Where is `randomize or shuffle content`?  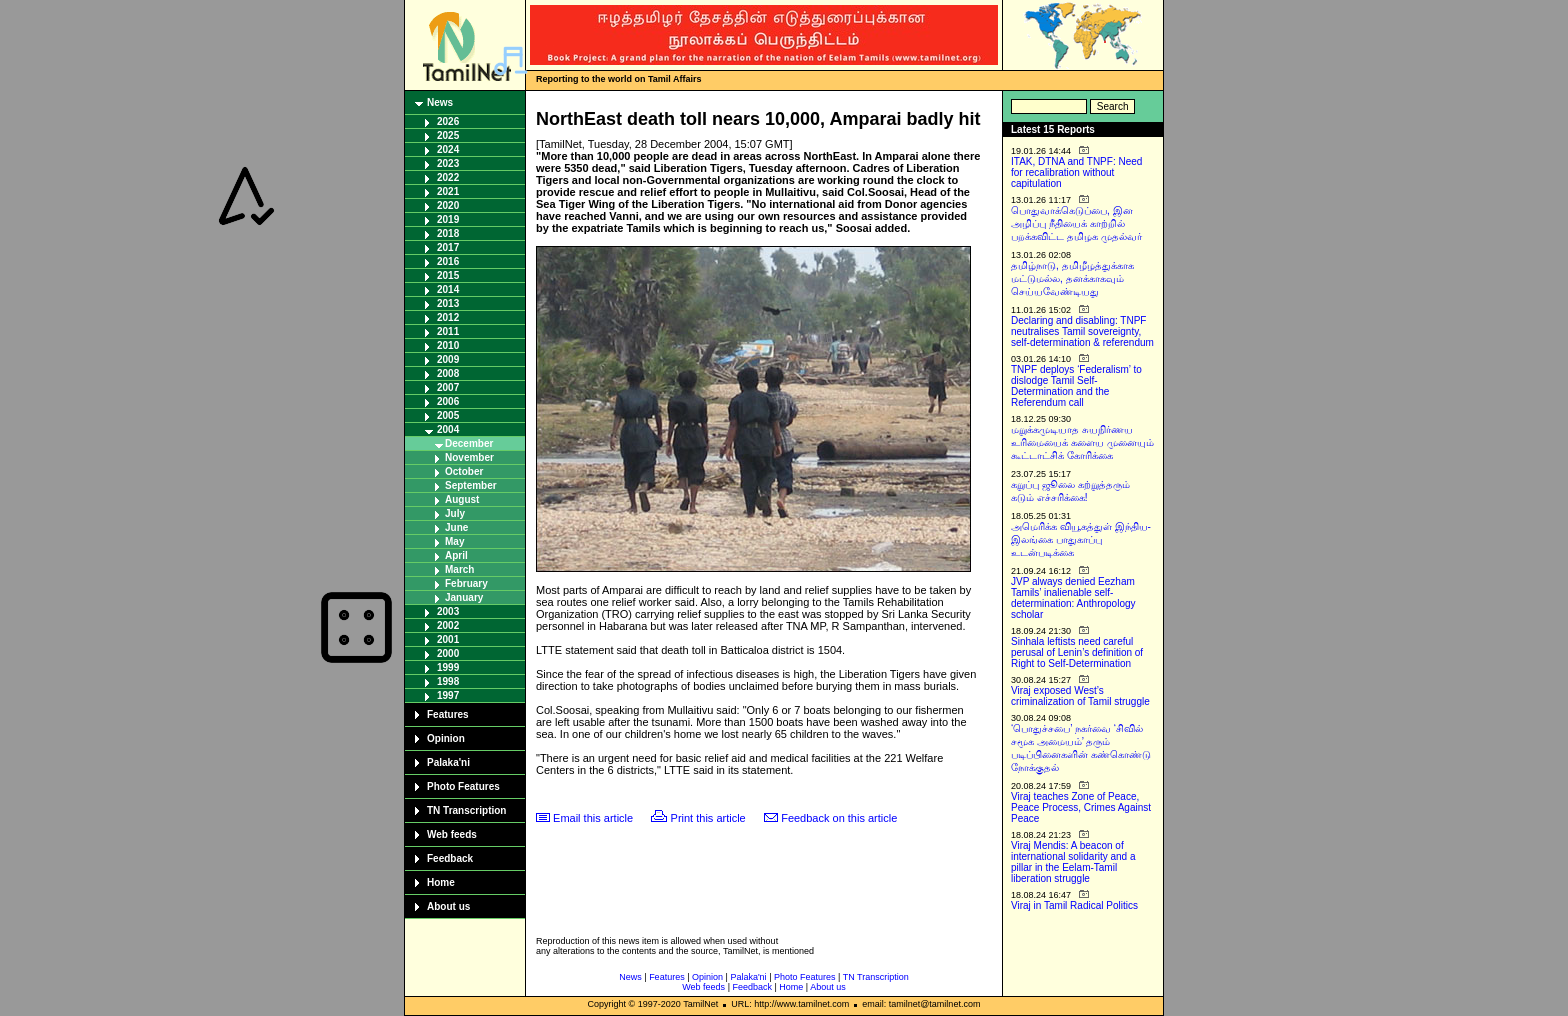
randomize or shuffle content is located at coordinates (356, 627).